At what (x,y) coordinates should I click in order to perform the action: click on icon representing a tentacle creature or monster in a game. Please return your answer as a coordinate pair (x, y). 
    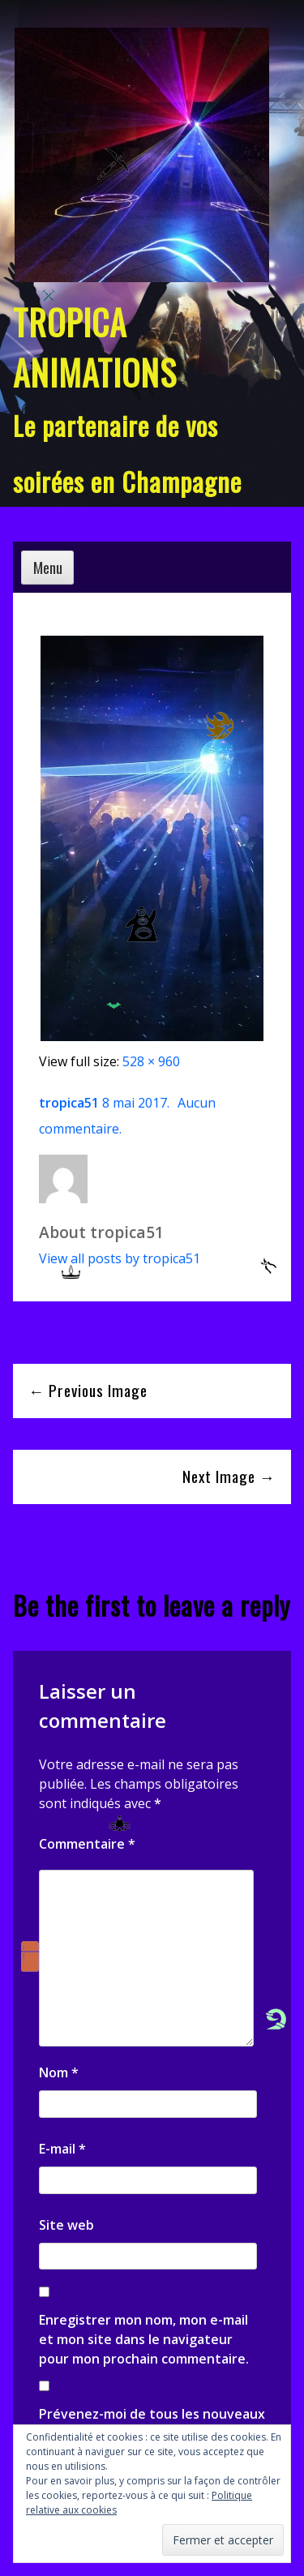
    Looking at the image, I should click on (142, 924).